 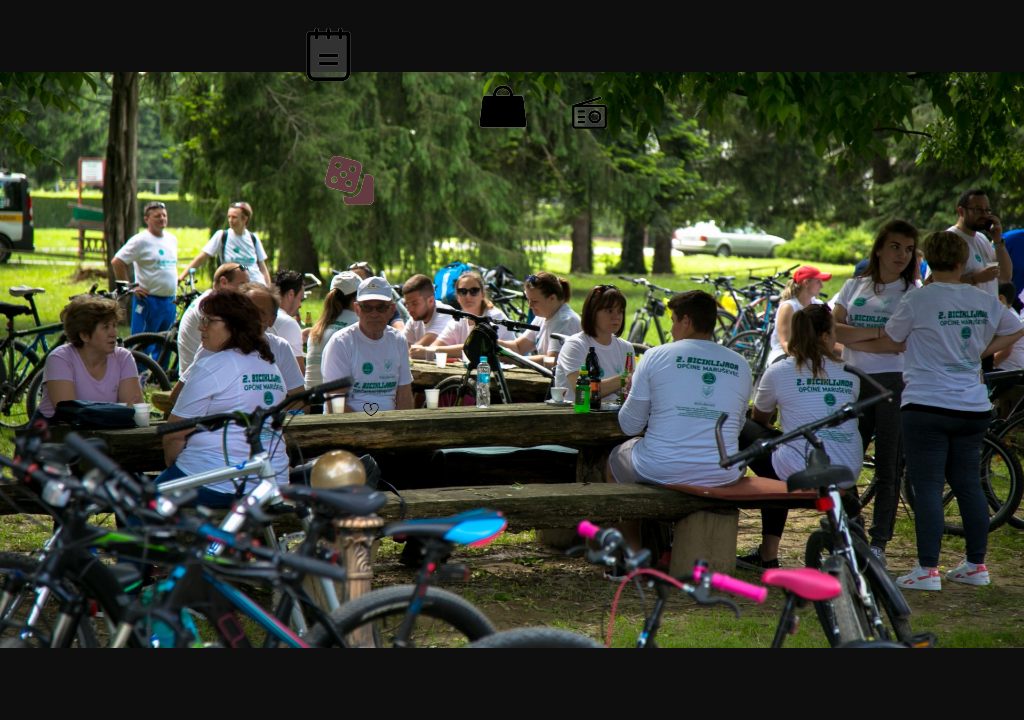 What do you see at coordinates (589, 115) in the screenshot?
I see `open radio or audio streaming` at bounding box center [589, 115].